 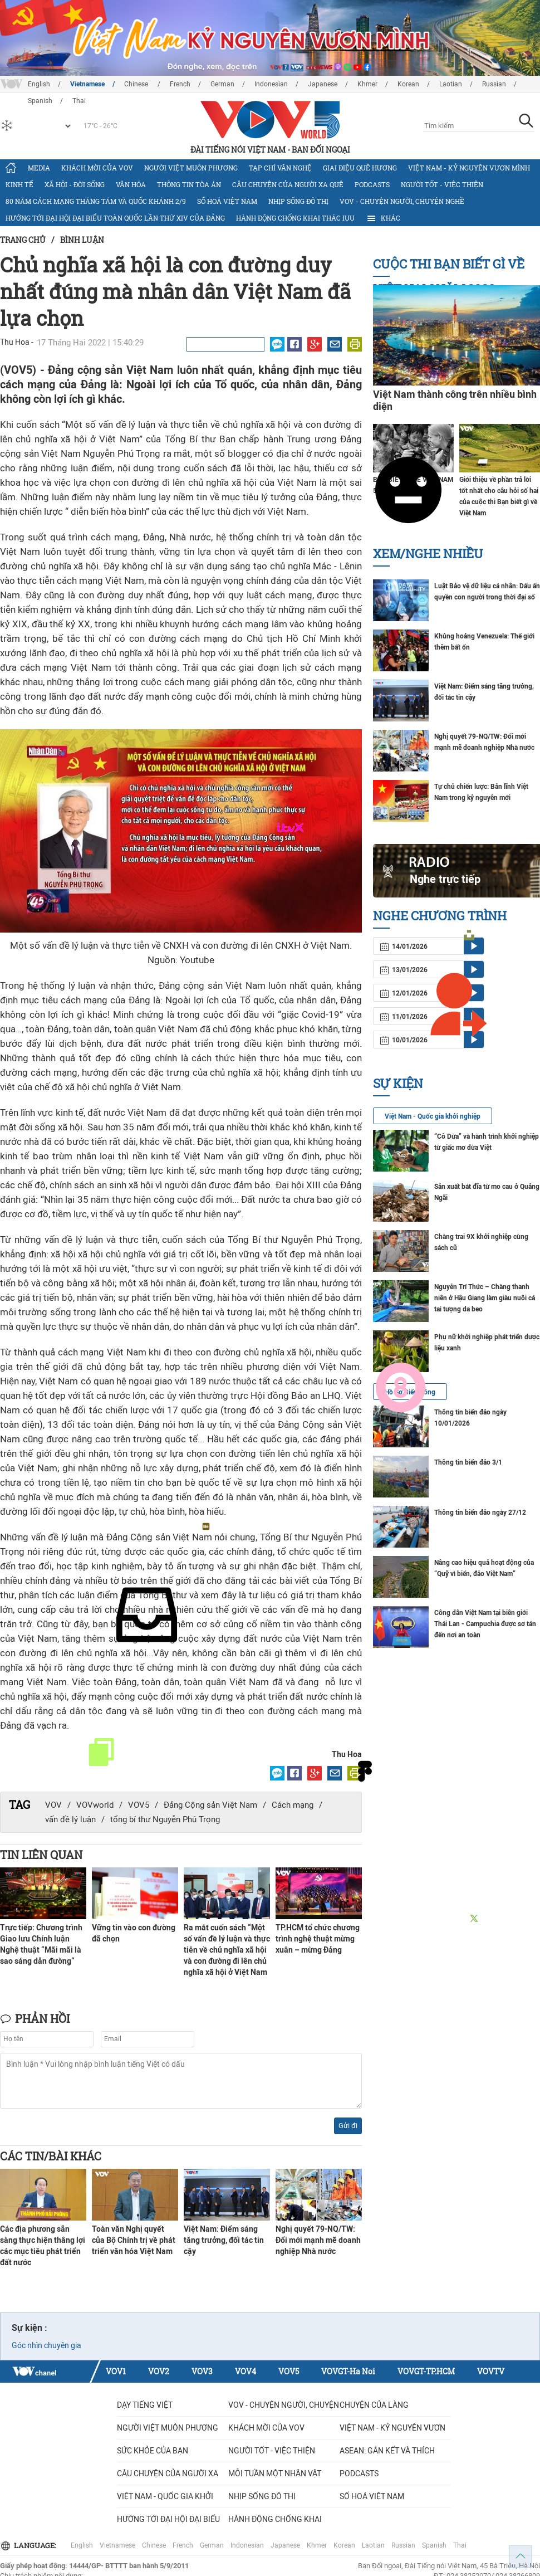 I want to click on indicates neutral feedback or rating, so click(x=408, y=490).